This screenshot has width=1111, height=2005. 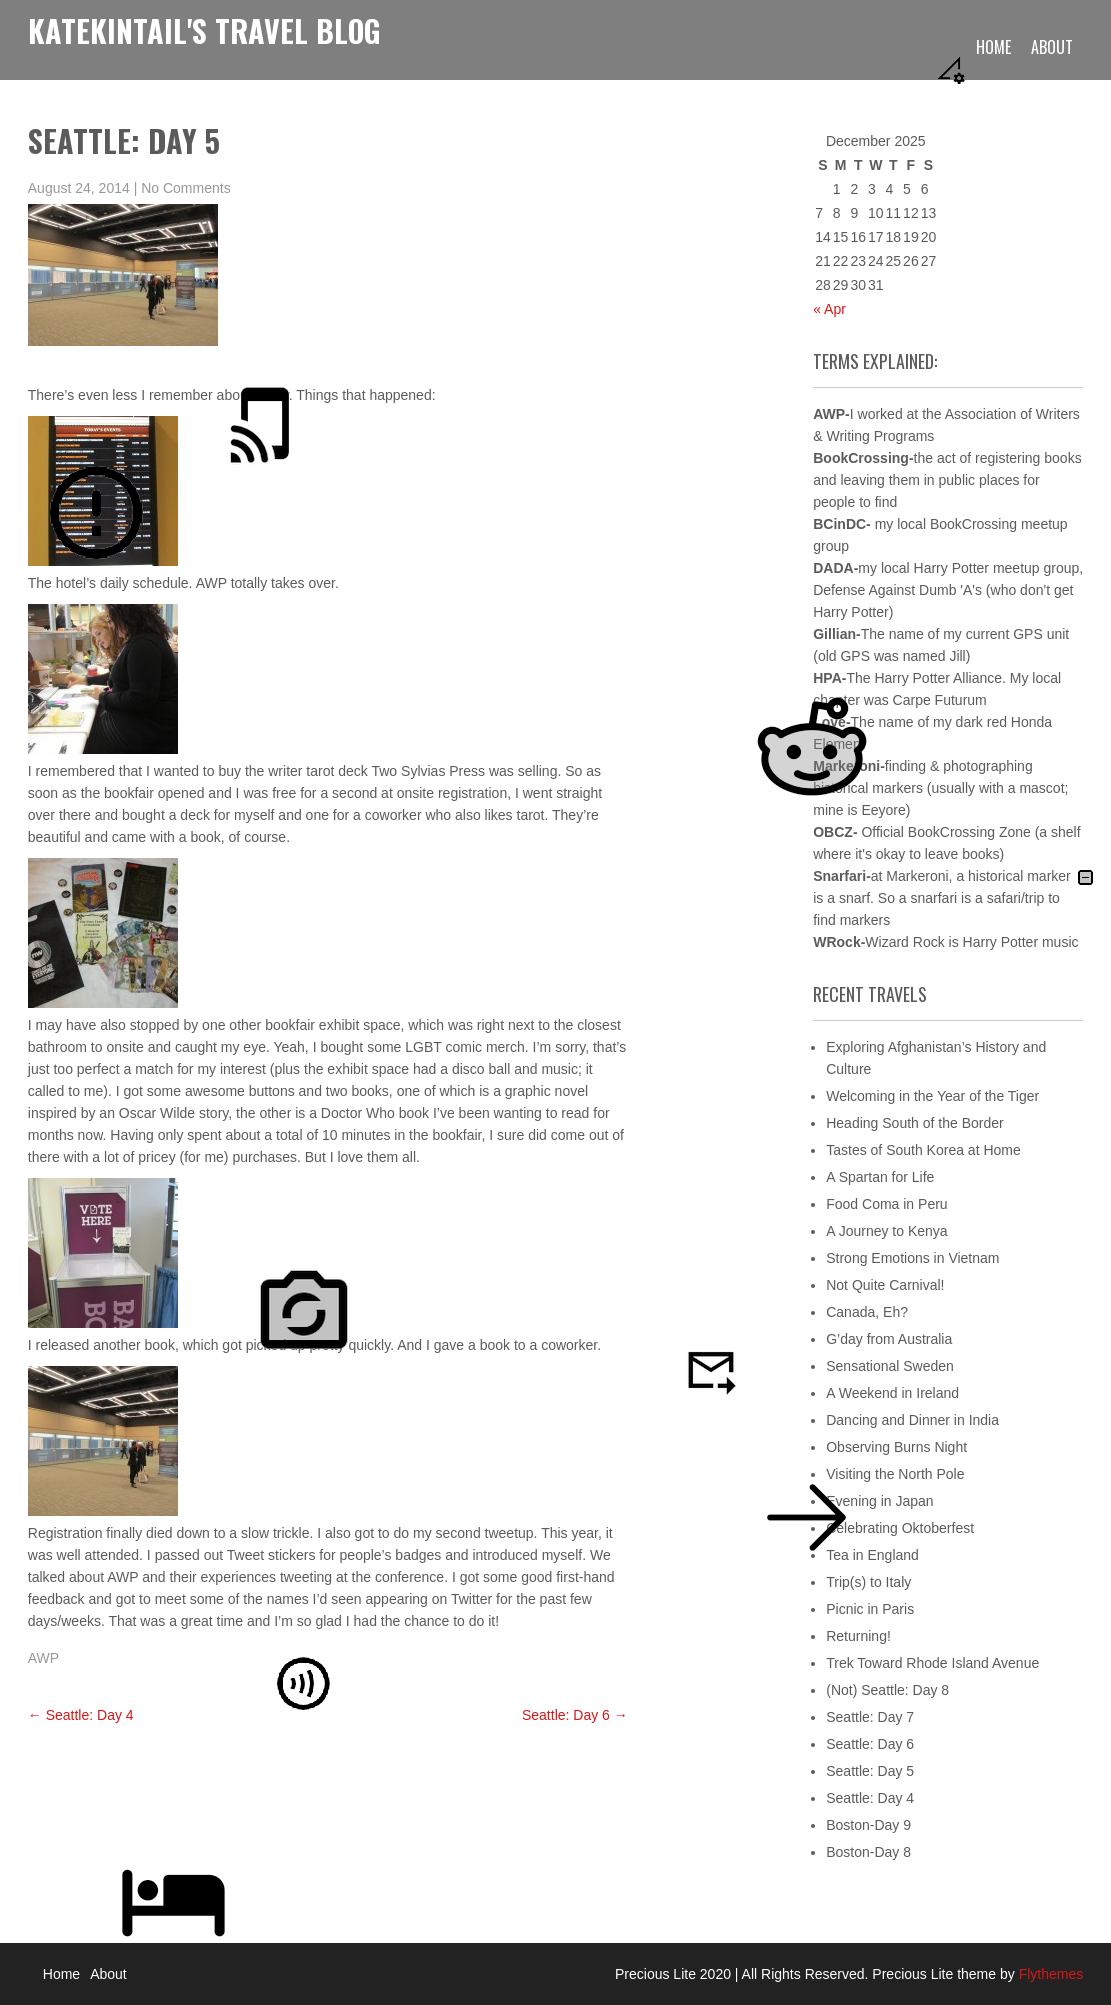 What do you see at coordinates (1085, 877) in the screenshot?
I see `indicates partial selection in a group of items` at bounding box center [1085, 877].